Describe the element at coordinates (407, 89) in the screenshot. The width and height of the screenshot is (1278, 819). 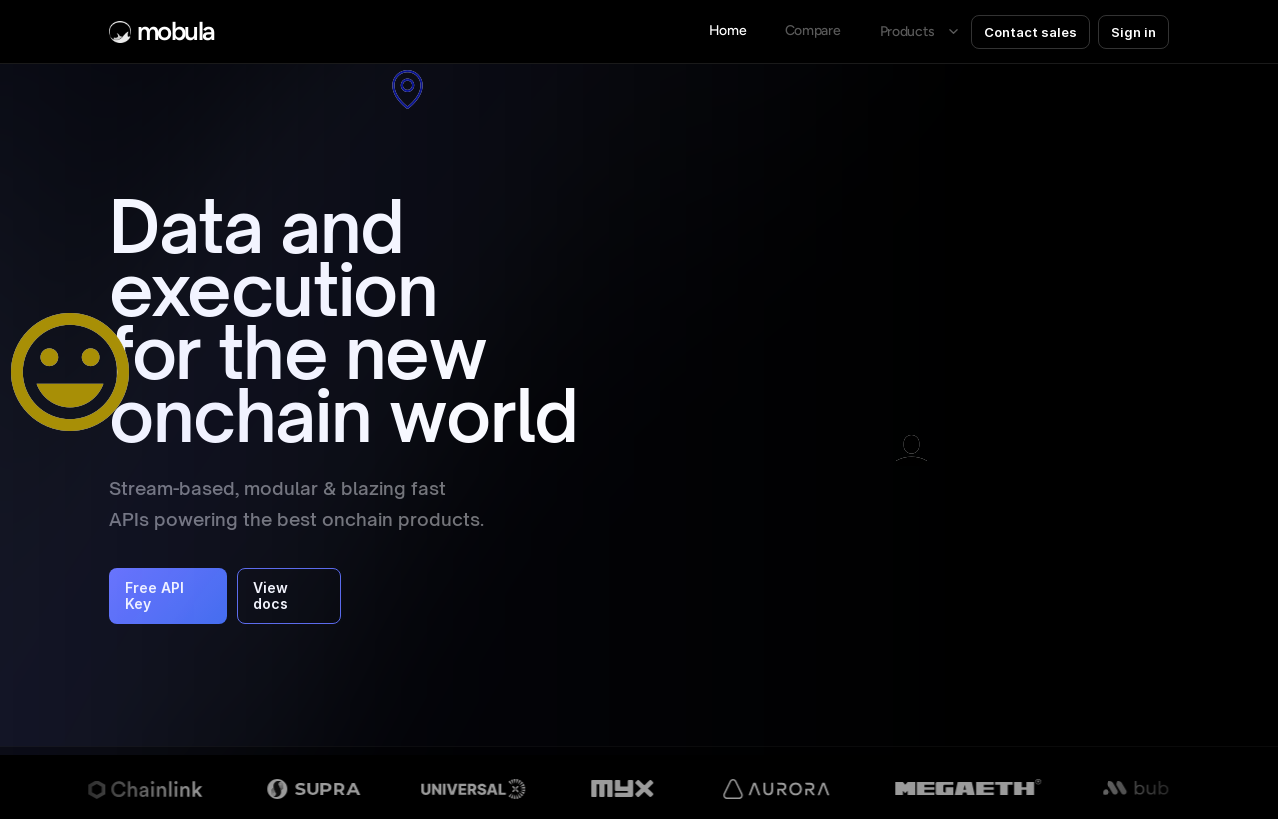
I see `view location on map` at that location.